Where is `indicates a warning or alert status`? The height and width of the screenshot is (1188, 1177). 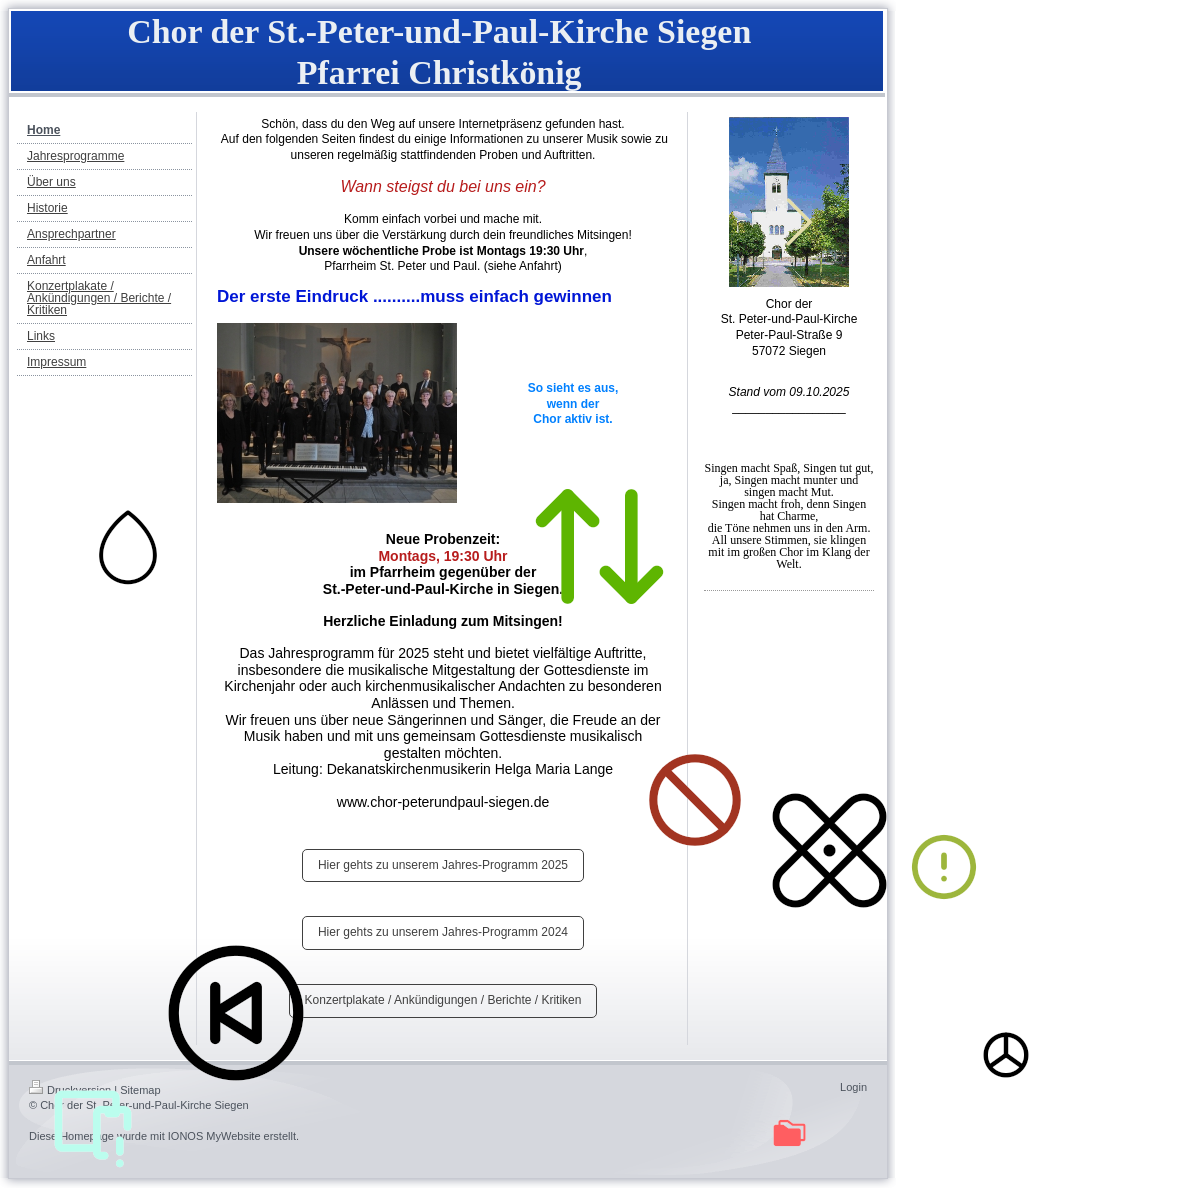
indicates a warning or alert status is located at coordinates (944, 867).